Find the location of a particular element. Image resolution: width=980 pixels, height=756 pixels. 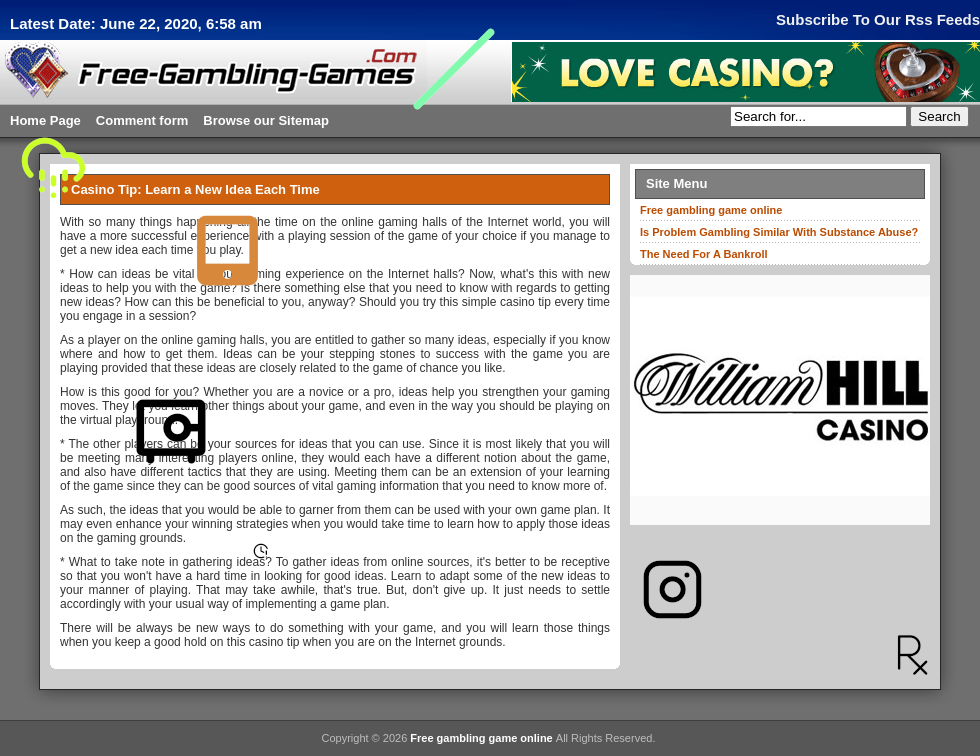

view prescription details is located at coordinates (911, 655).